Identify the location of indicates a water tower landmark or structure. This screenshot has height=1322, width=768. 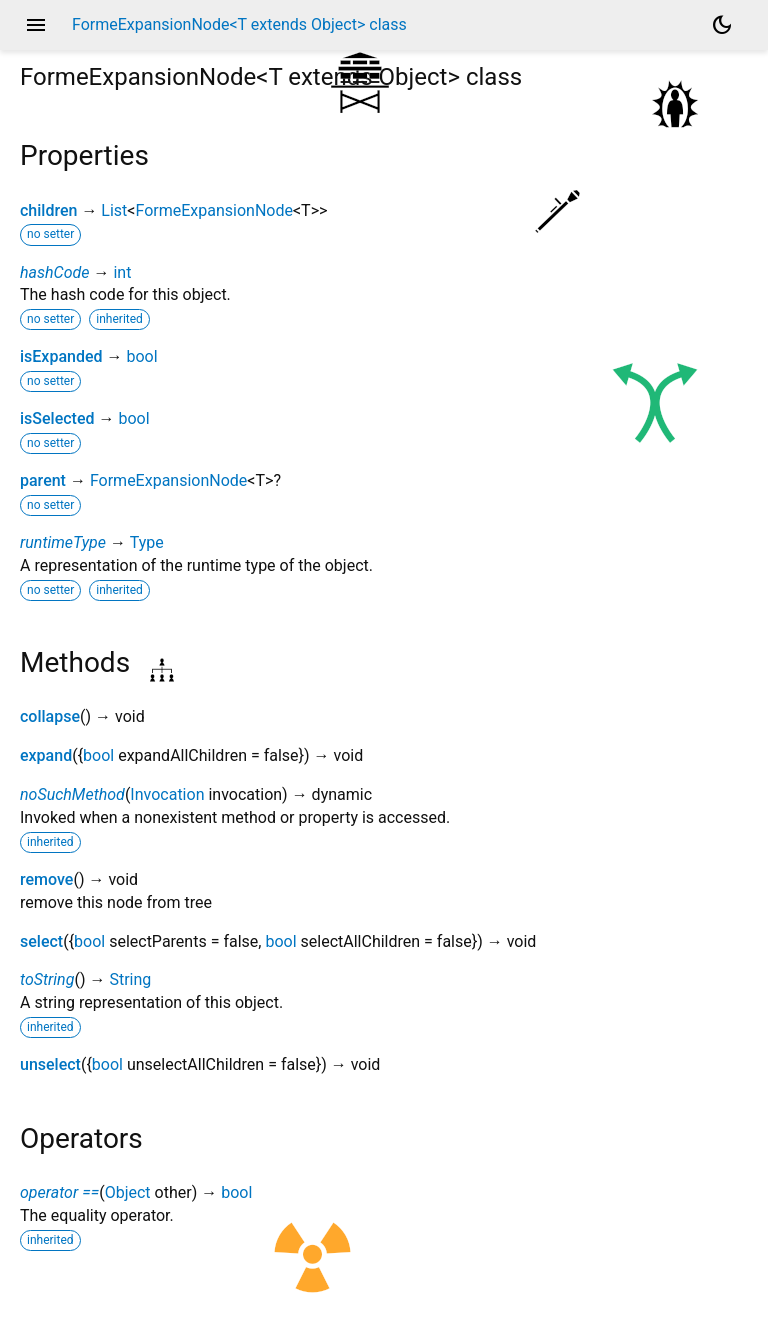
(360, 82).